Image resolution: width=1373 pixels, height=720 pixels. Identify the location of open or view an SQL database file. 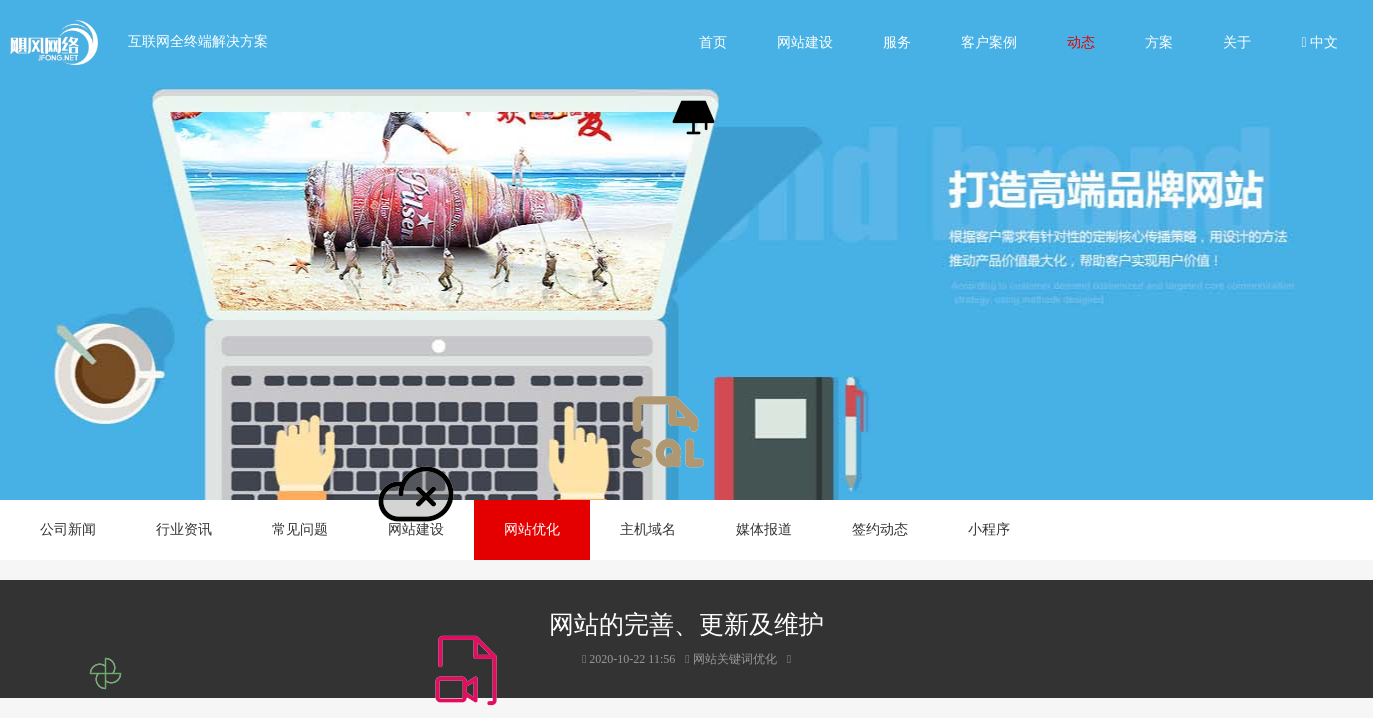
(665, 434).